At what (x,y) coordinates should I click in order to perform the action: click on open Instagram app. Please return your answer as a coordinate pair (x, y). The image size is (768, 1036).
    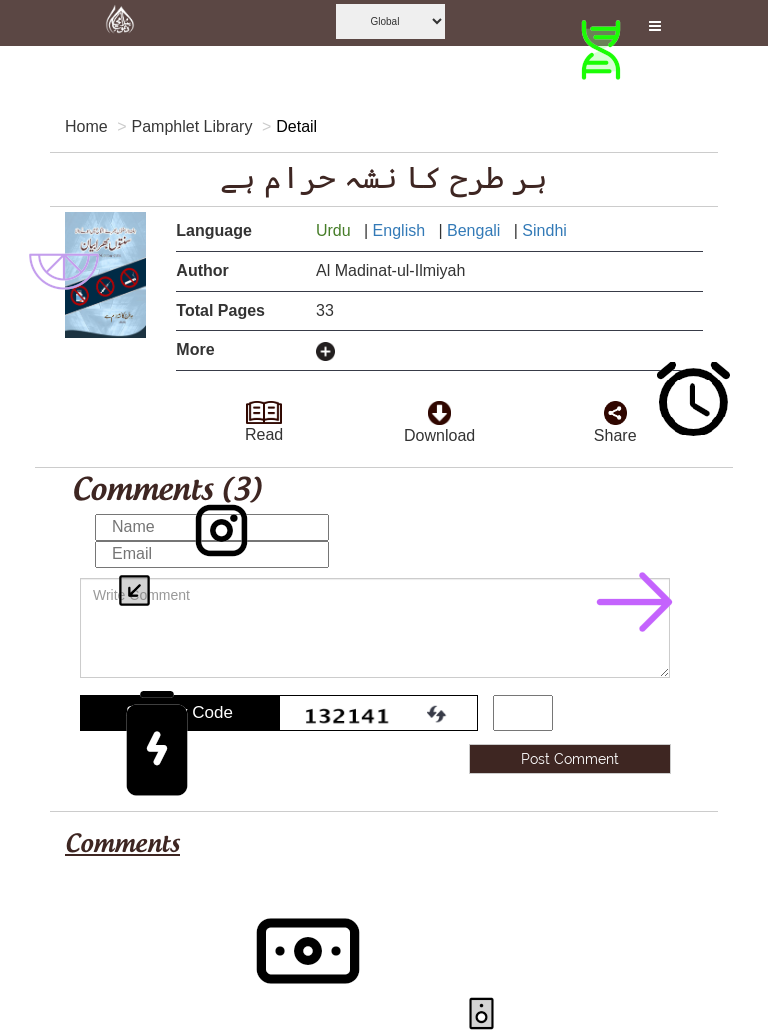
    Looking at the image, I should click on (221, 530).